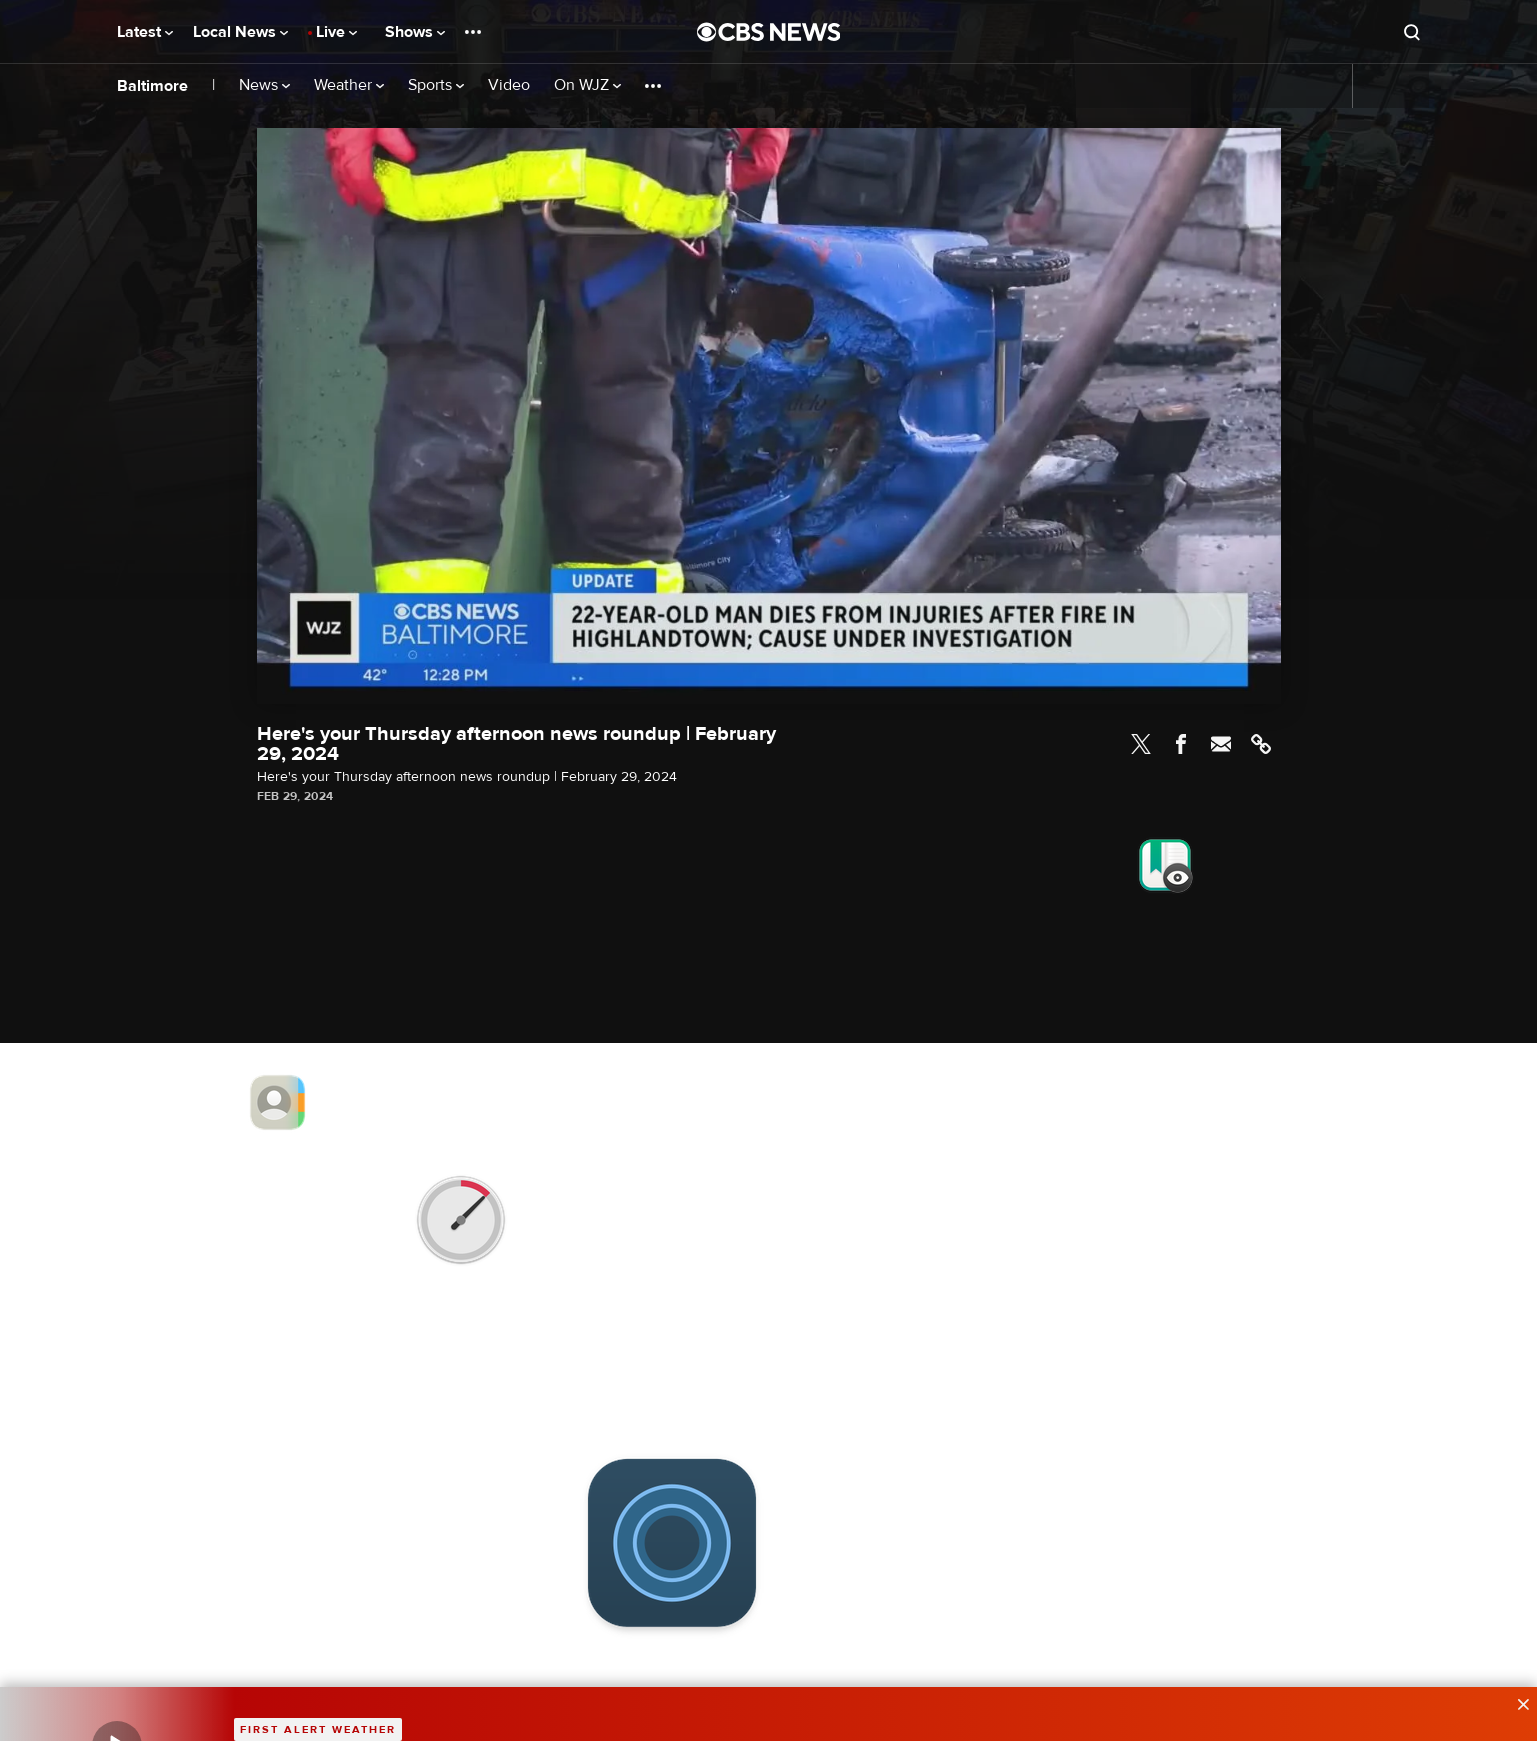 This screenshot has height=1741, width=1537. I want to click on open sysprof system profiler application, so click(461, 1220).